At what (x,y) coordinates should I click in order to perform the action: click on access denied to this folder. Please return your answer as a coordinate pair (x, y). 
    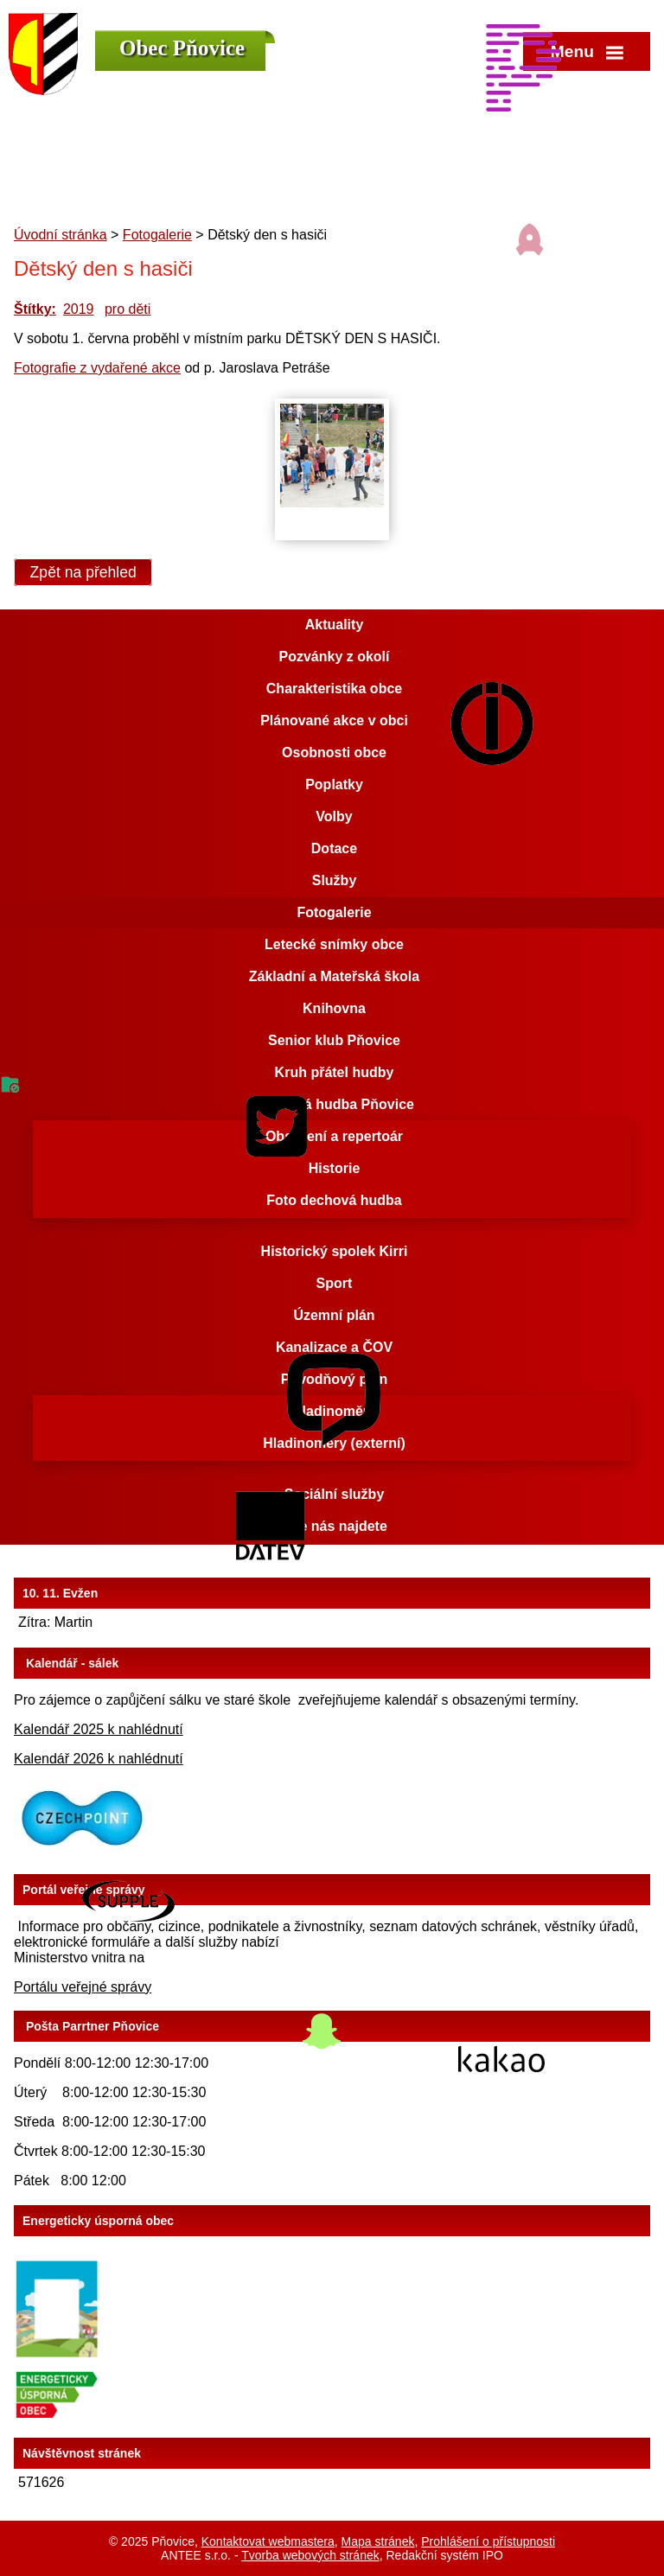
    Looking at the image, I should click on (10, 1084).